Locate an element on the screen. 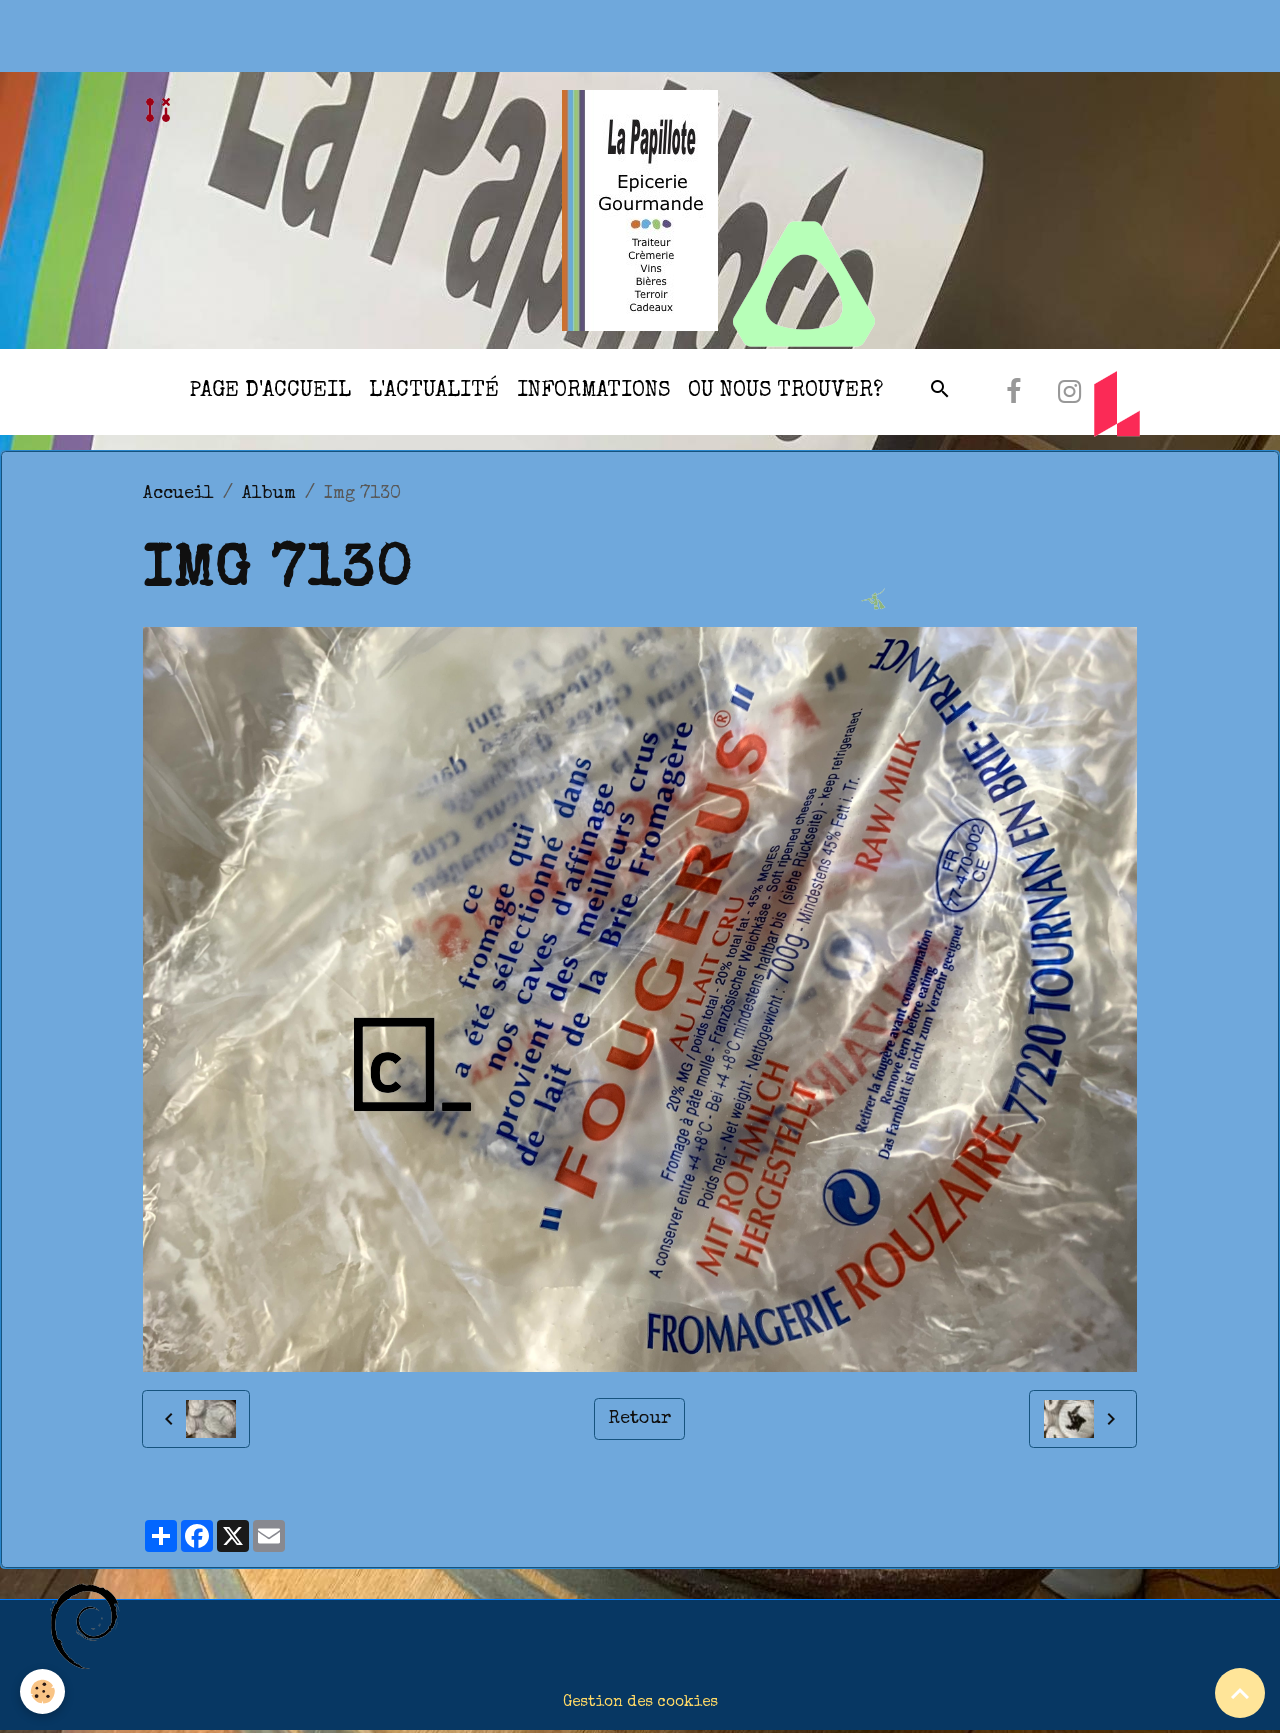  lucid software company logo is located at coordinates (1117, 404).